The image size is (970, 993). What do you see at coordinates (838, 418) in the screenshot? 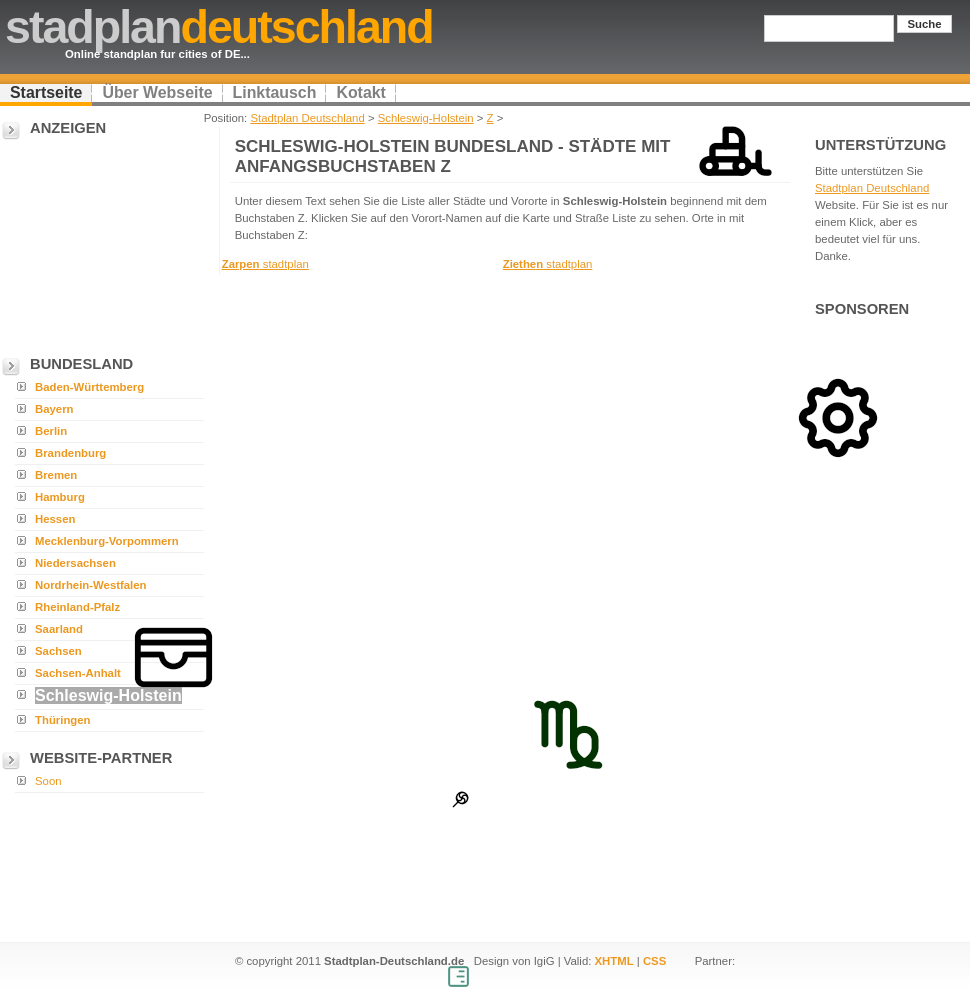
I see `access app or system settings` at bounding box center [838, 418].